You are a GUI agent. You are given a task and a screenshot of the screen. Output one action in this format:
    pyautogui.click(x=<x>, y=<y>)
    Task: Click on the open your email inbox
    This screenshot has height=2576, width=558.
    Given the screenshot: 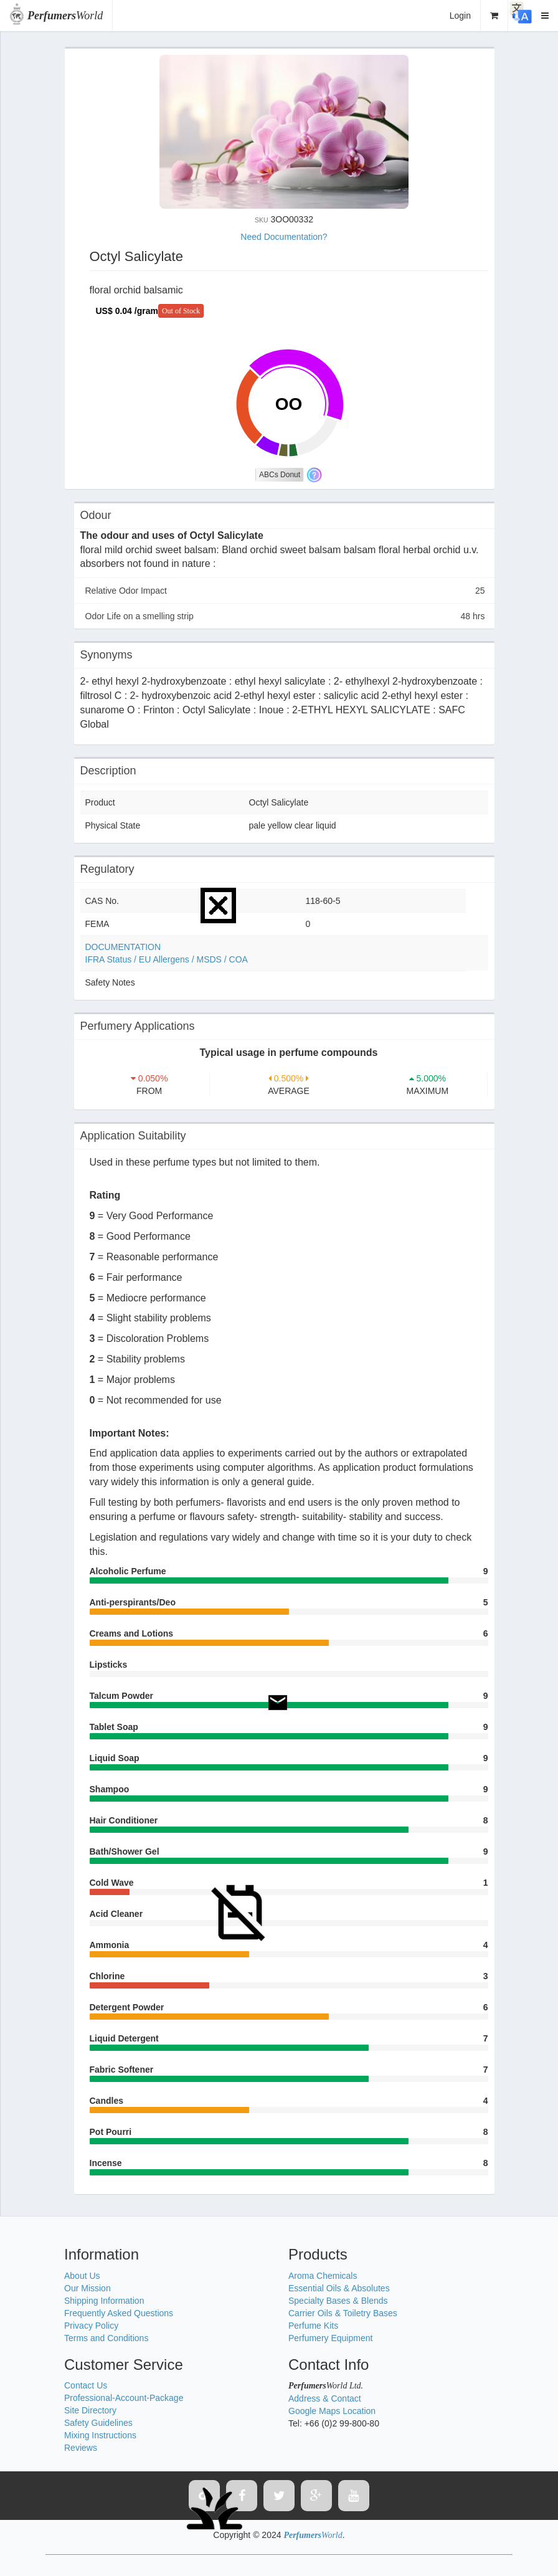 What is the action you would take?
    pyautogui.click(x=278, y=1703)
    